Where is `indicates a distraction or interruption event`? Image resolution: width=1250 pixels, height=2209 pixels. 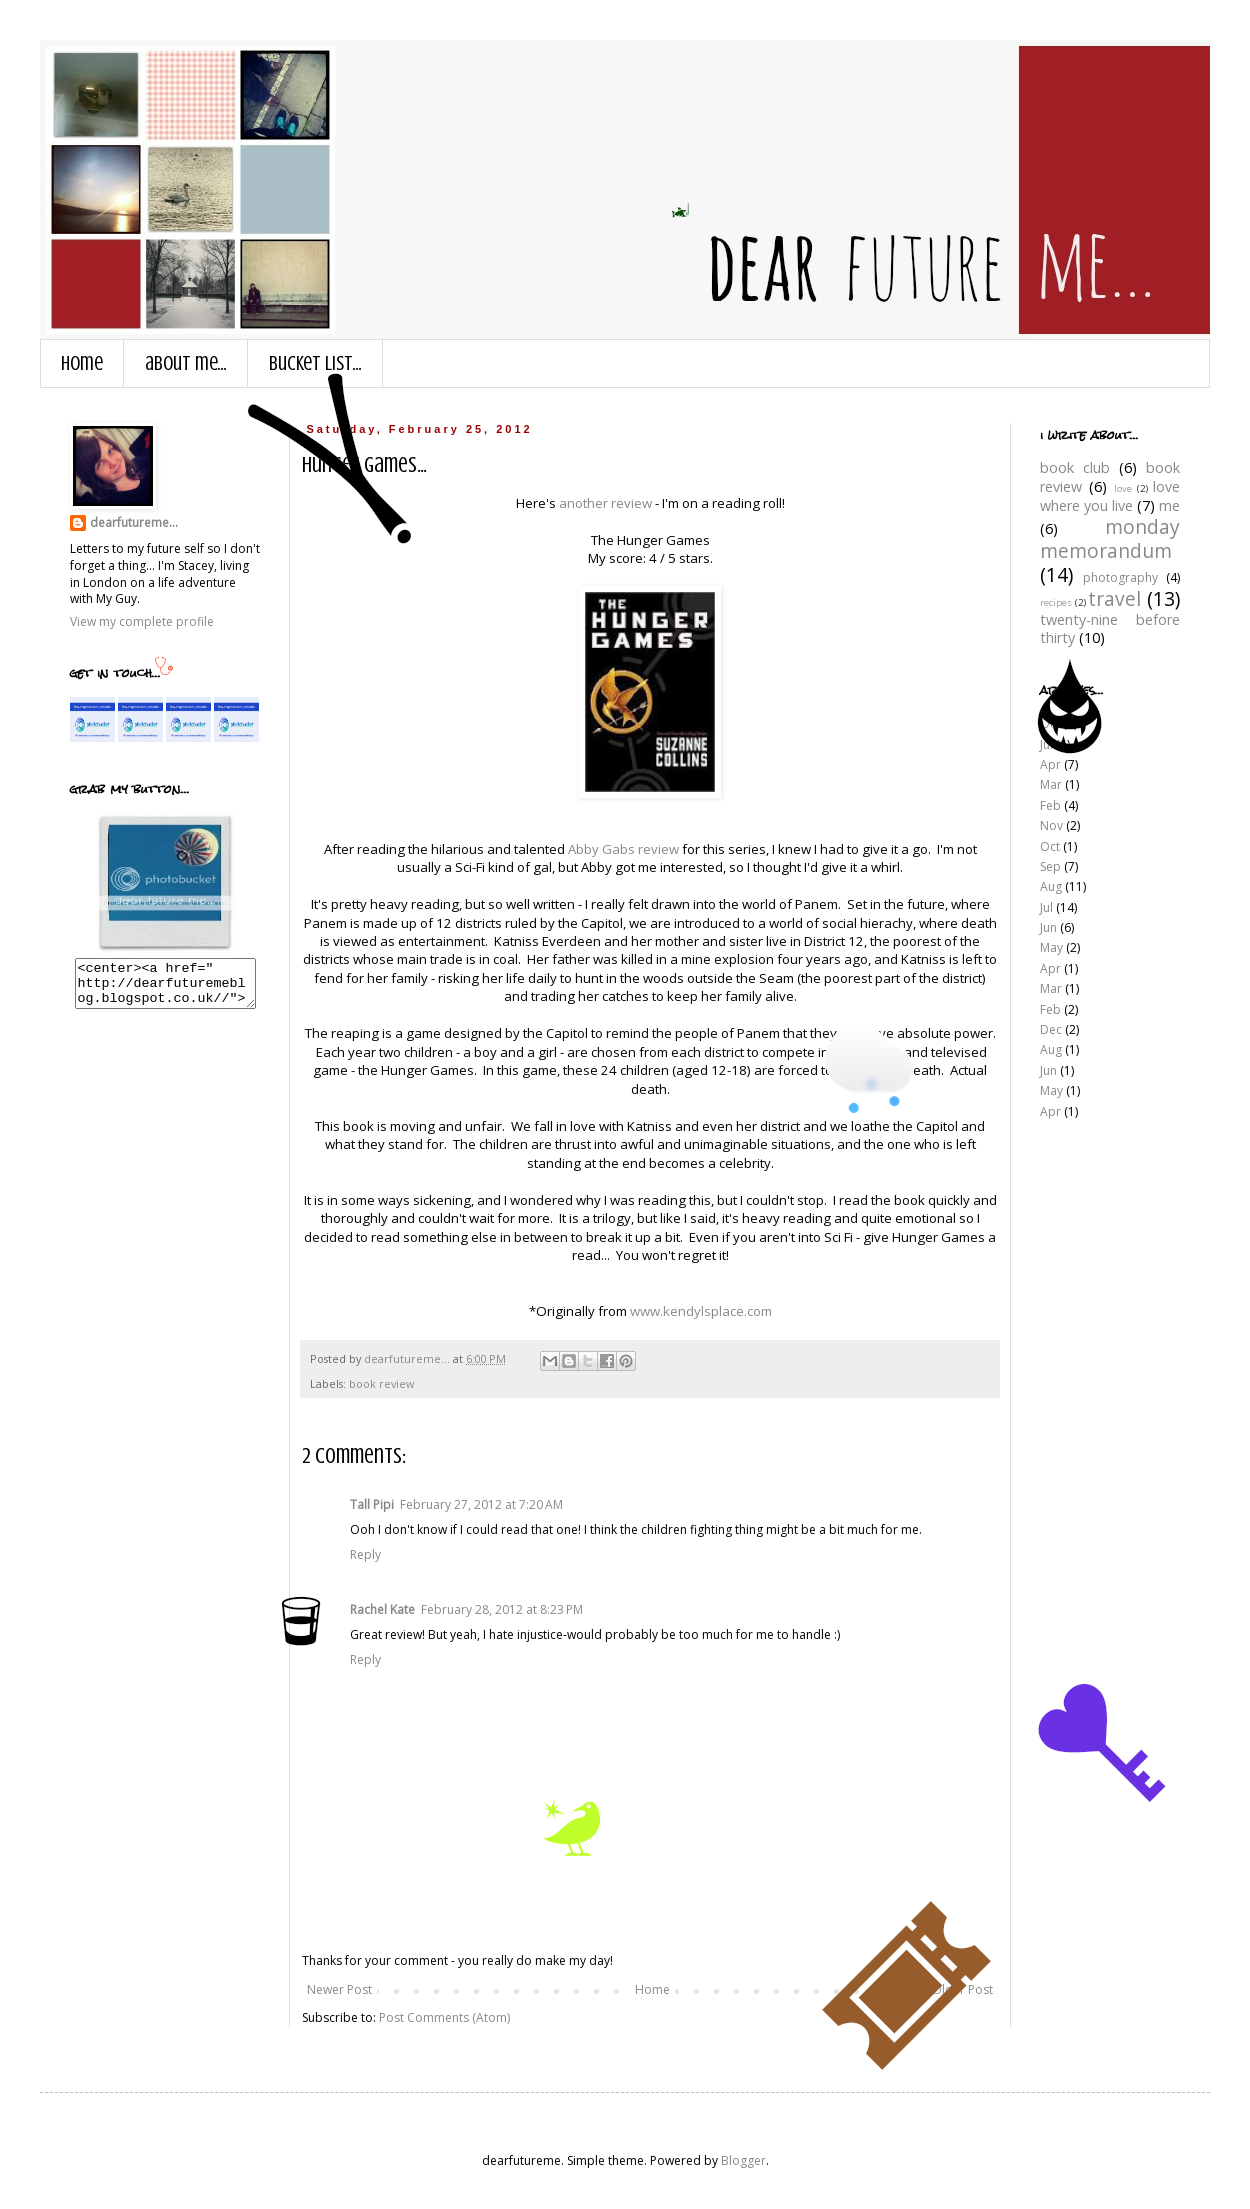 indicates a distraction or interruption event is located at coordinates (572, 1827).